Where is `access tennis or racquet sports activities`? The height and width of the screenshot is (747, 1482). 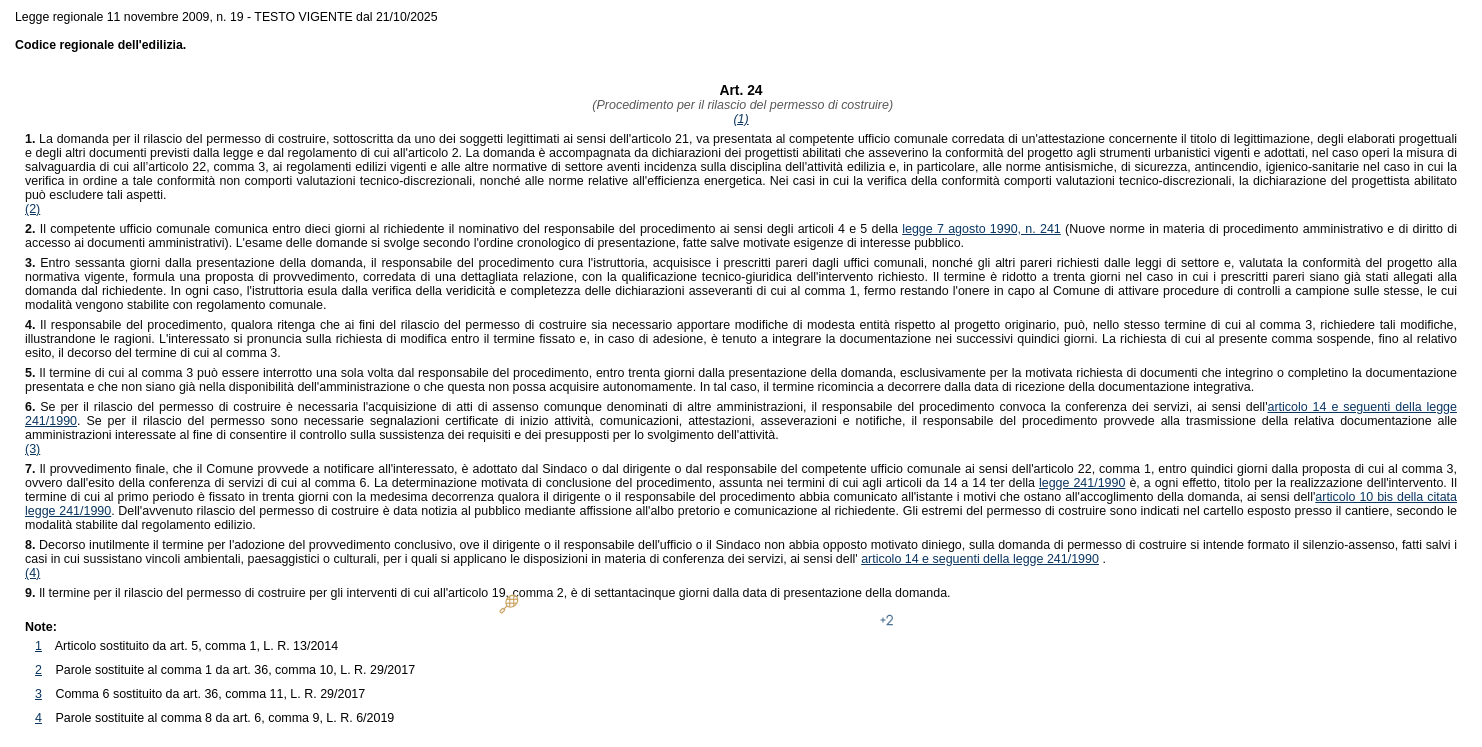 access tennis or racquet sports activities is located at coordinates (508, 604).